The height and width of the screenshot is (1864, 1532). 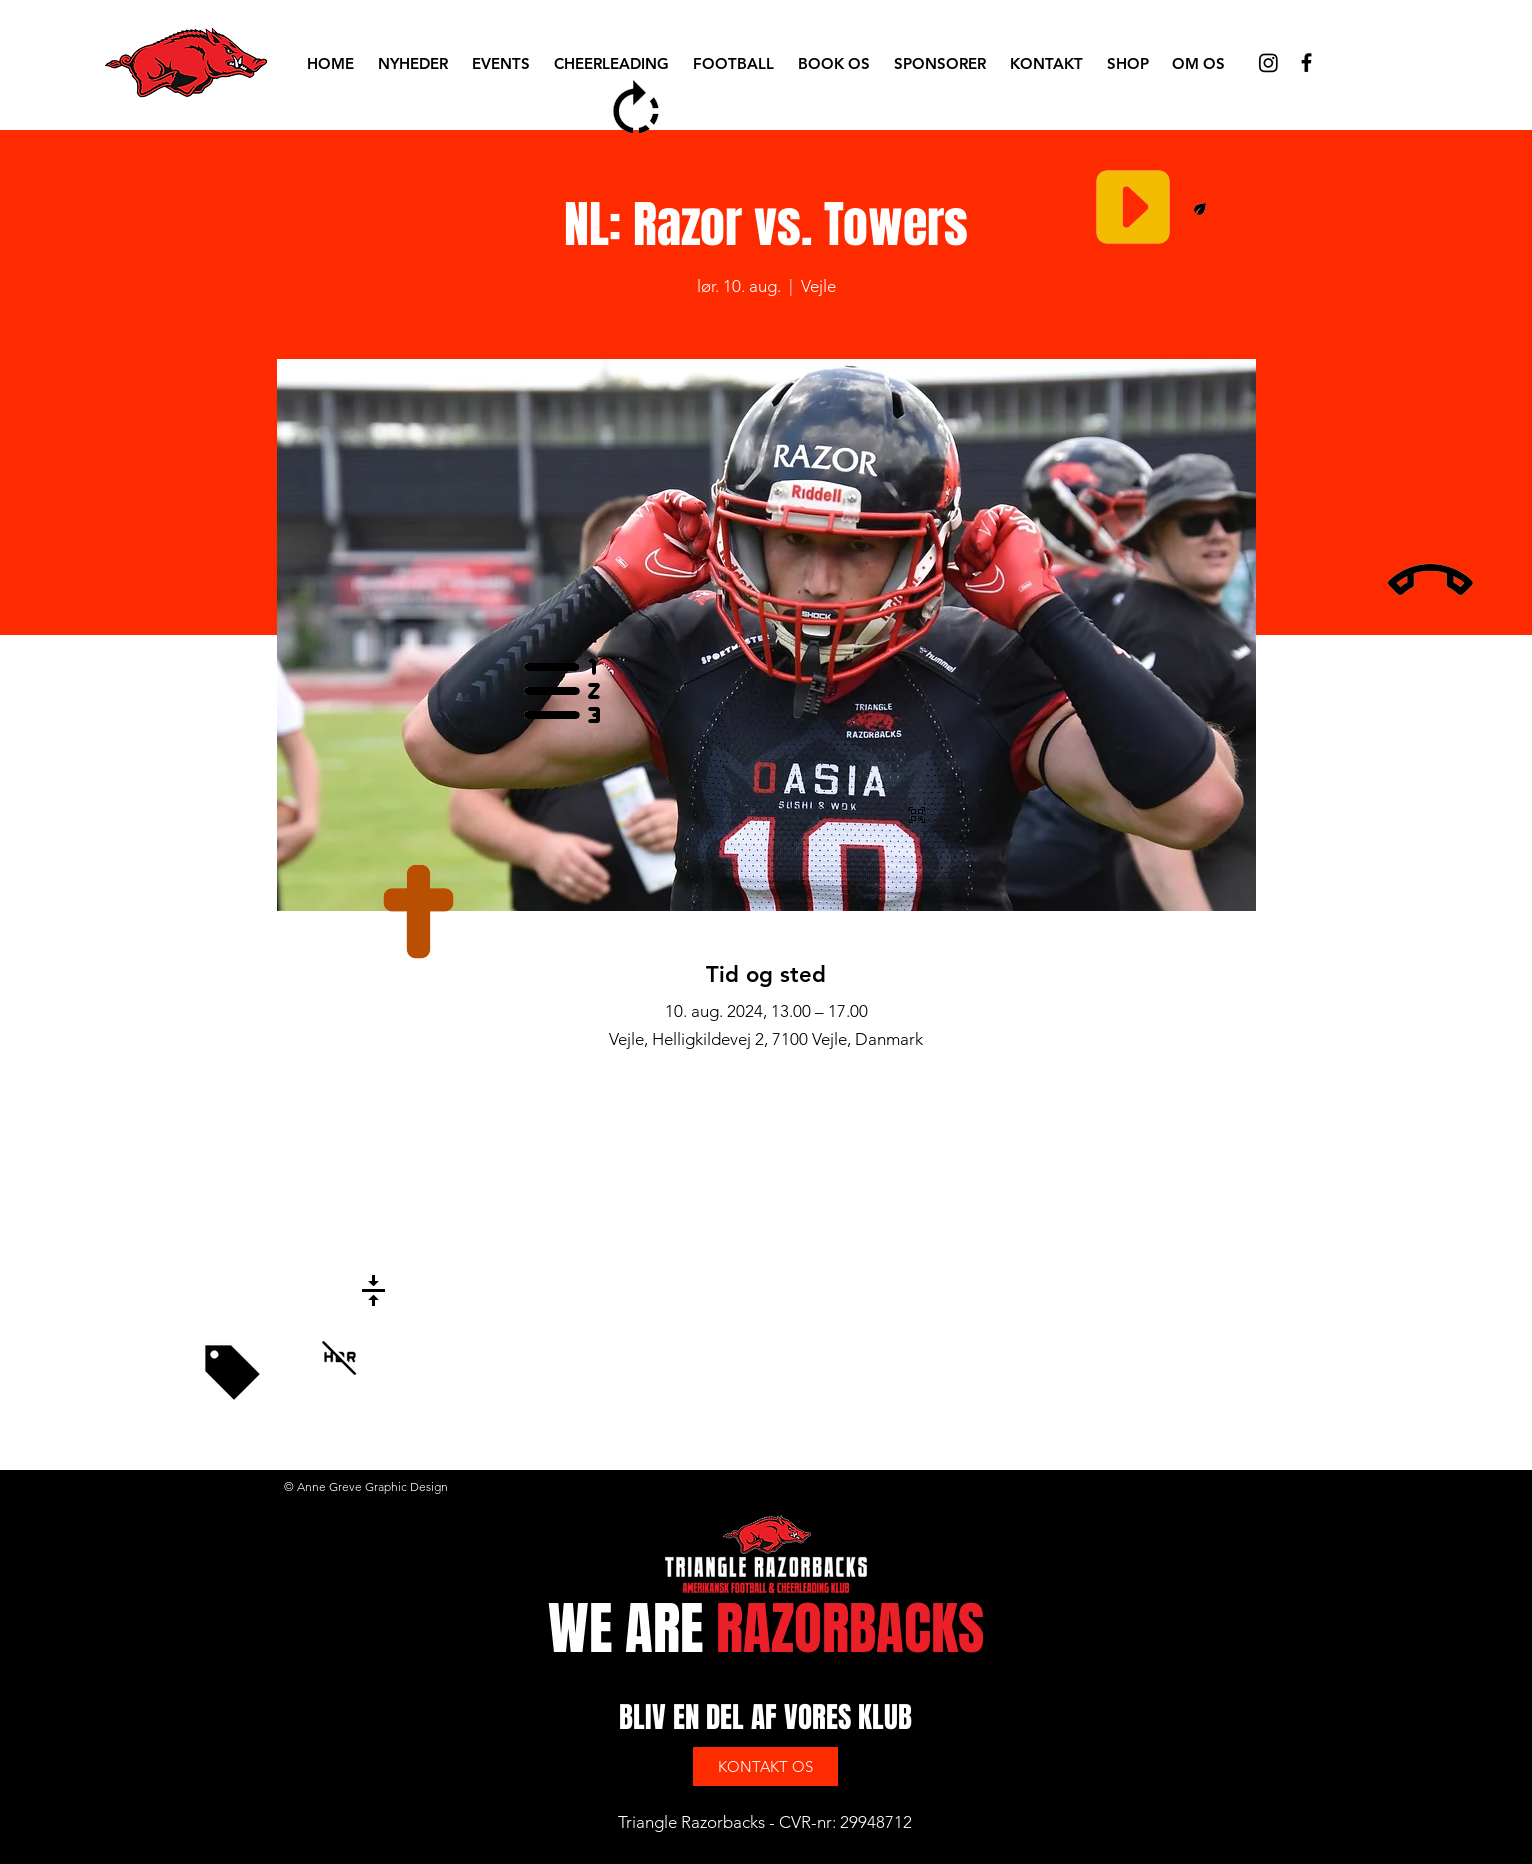 I want to click on disable HDR mode for photos, so click(x=340, y=1357).